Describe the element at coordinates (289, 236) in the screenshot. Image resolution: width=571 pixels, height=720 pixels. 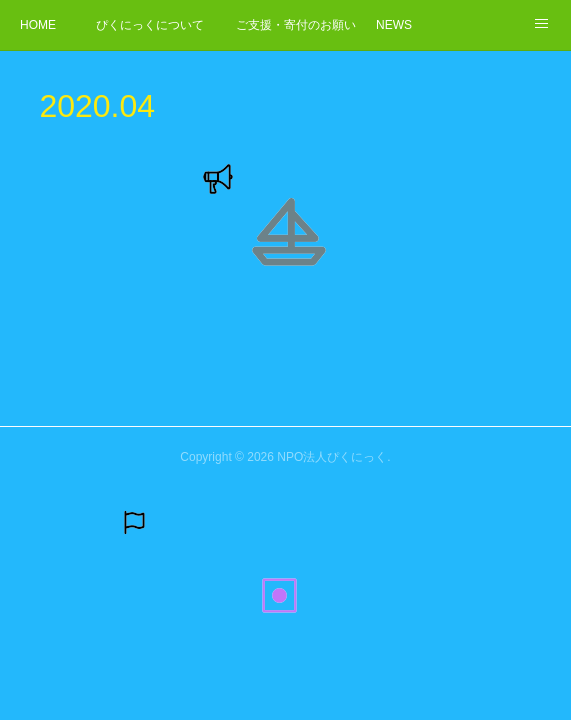
I see `access marine or boating features` at that location.